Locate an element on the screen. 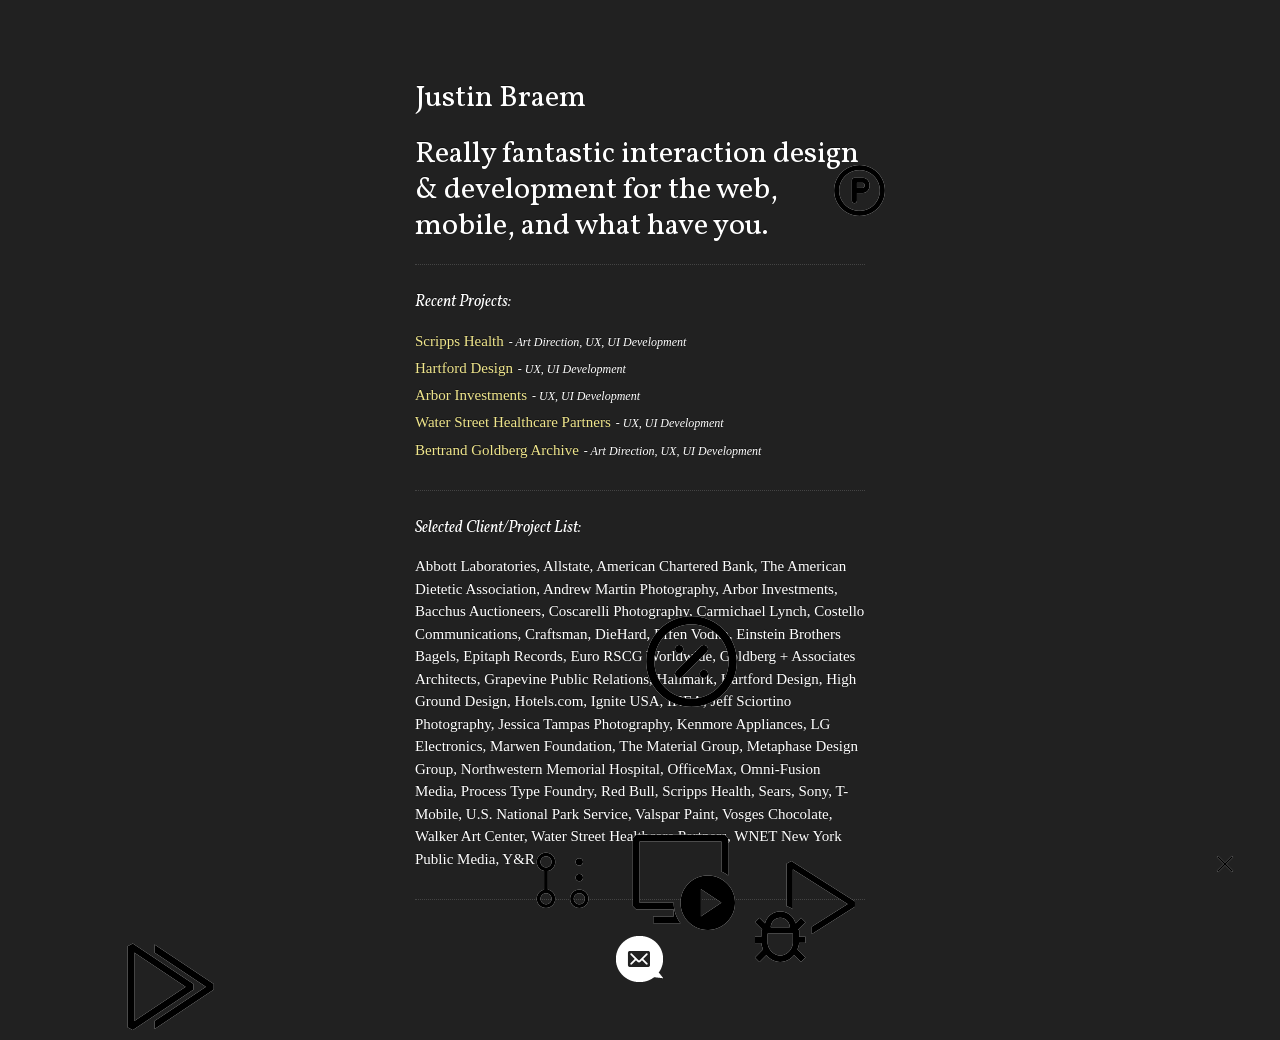 Image resolution: width=1280 pixels, height=1040 pixels. indicates a virtual machine is currently running is located at coordinates (680, 875).